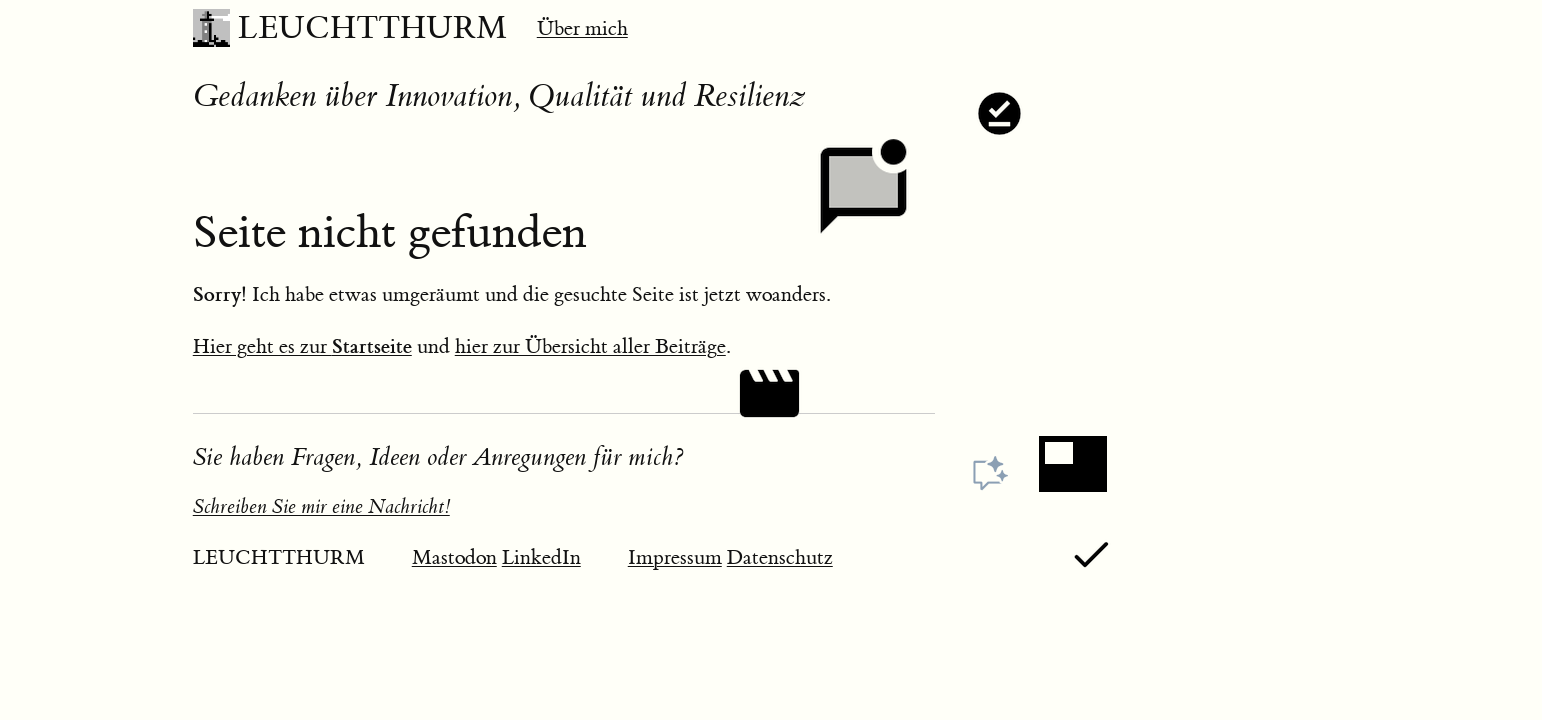 The image size is (1542, 720). Describe the element at coordinates (769, 393) in the screenshot. I see `create a new video or movie project` at that location.